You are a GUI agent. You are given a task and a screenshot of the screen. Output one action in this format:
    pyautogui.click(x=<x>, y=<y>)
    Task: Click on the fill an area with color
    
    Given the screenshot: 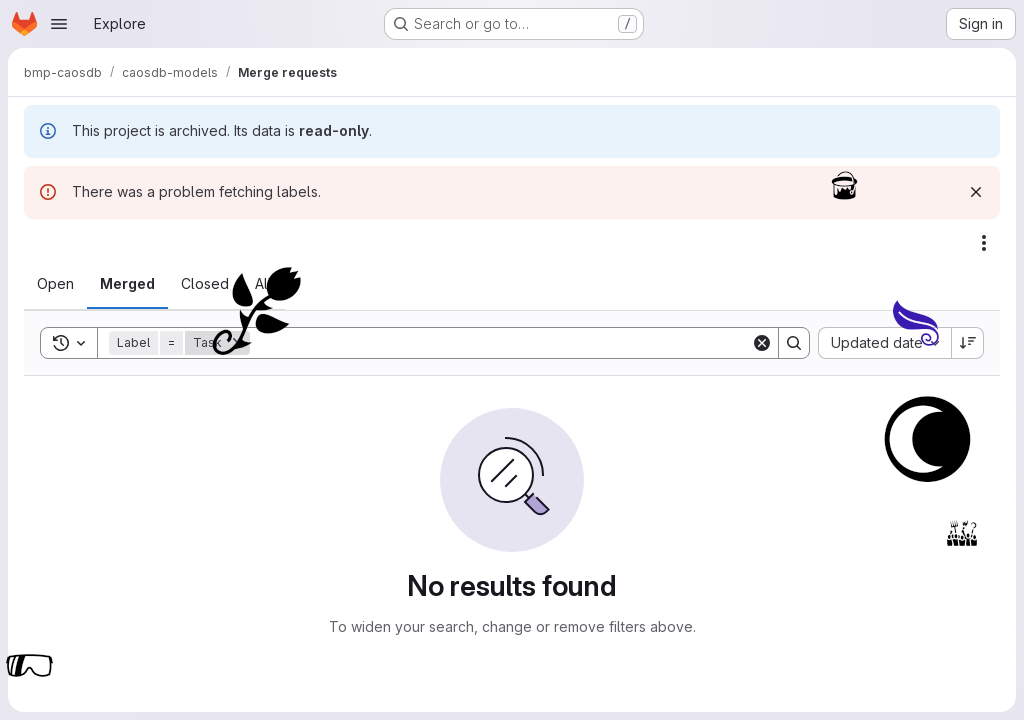 What is the action you would take?
    pyautogui.click(x=844, y=185)
    